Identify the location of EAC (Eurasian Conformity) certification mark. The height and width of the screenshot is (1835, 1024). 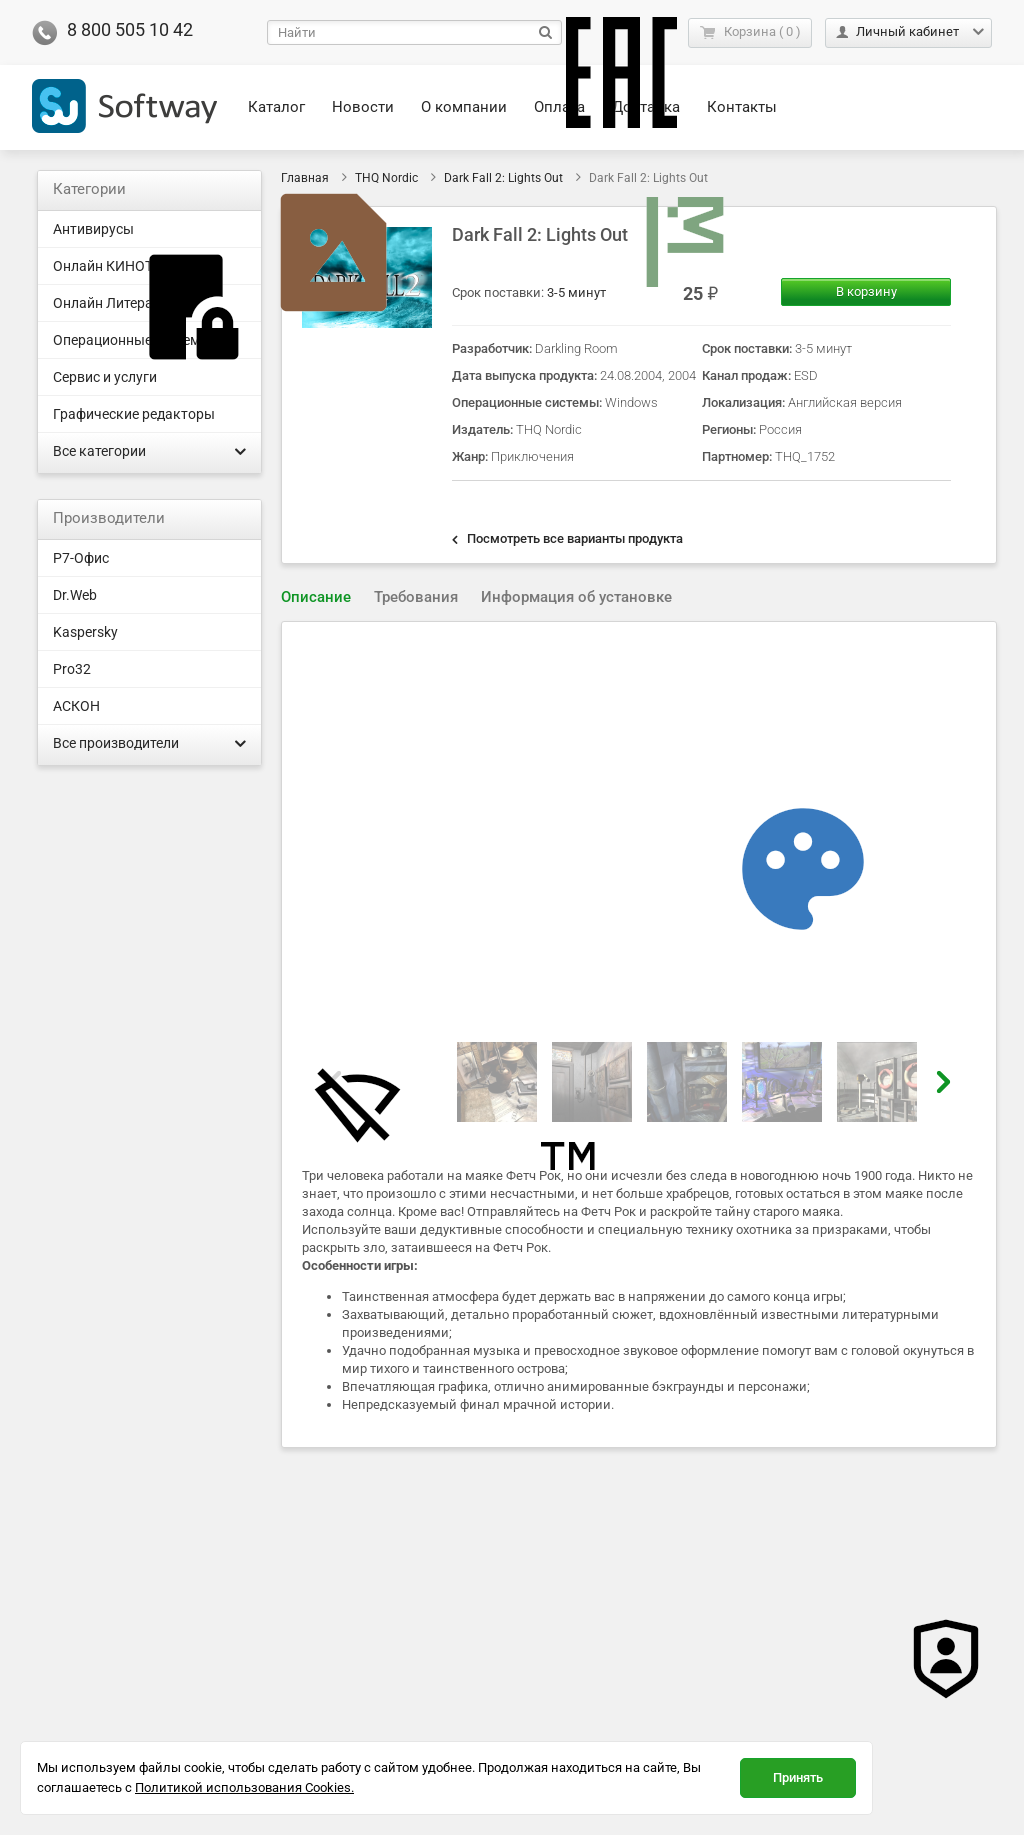
(621, 72).